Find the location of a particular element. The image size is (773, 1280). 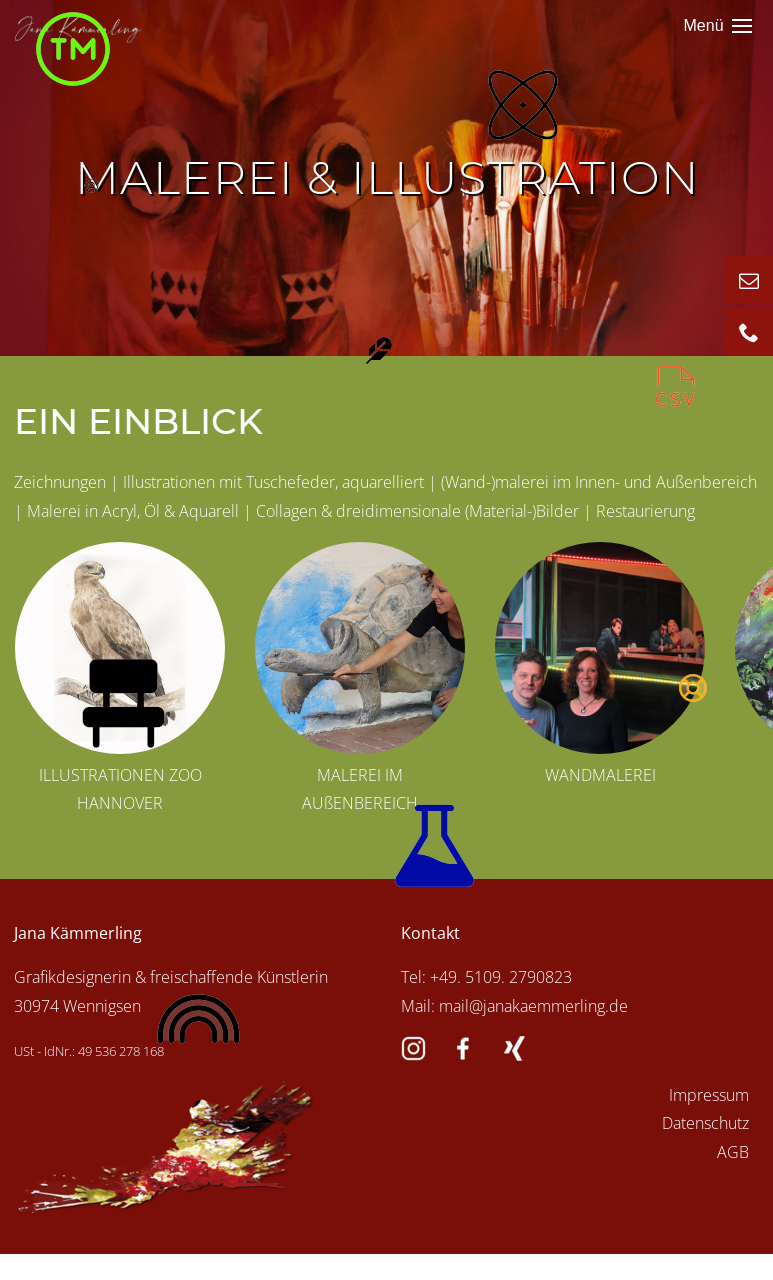

compose a new post or message is located at coordinates (378, 351).